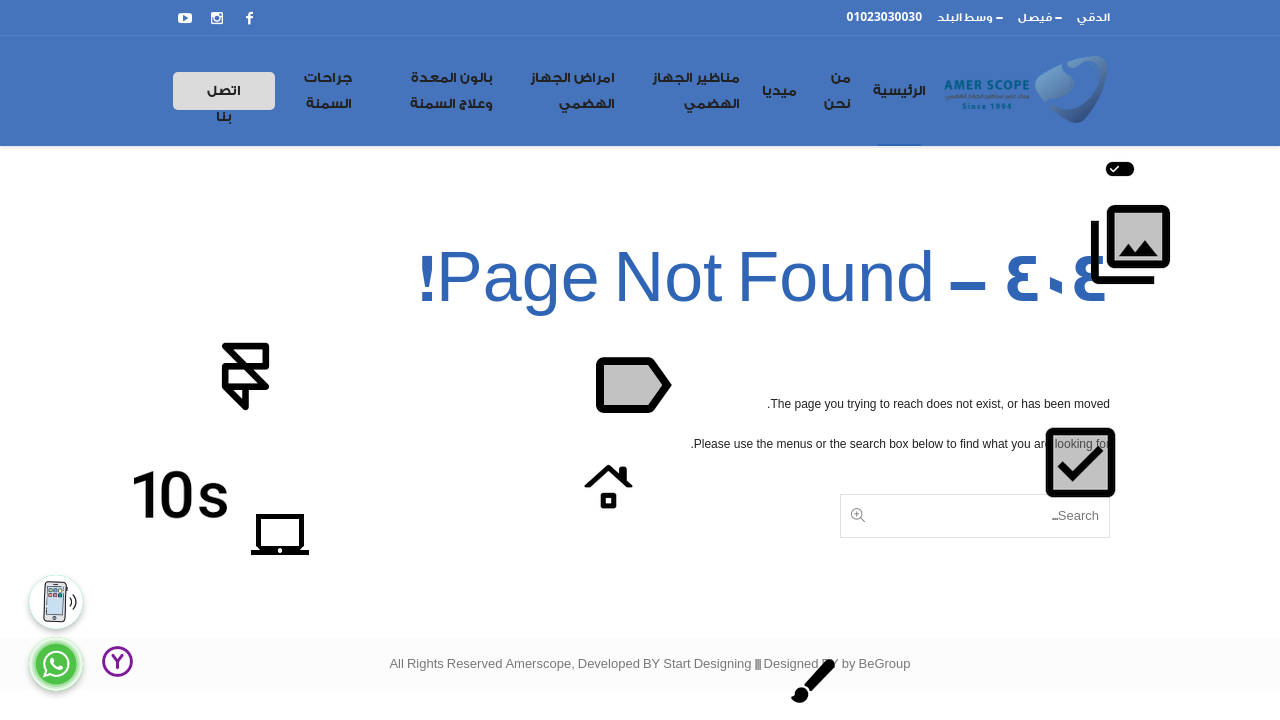 This screenshot has width=1280, height=720. I want to click on add or edit a label for an item, so click(632, 385).